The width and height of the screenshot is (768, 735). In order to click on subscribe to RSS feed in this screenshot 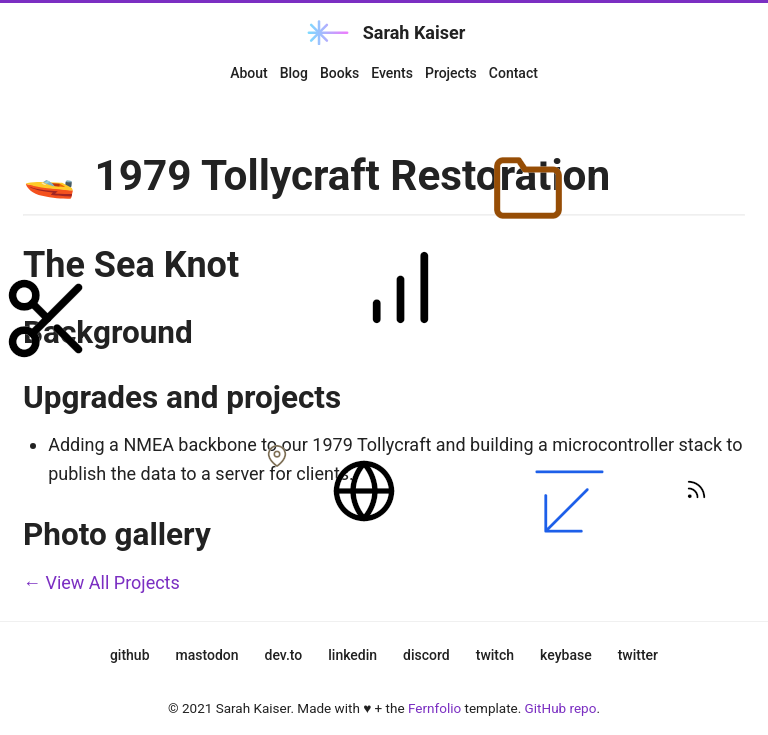, I will do `click(696, 489)`.